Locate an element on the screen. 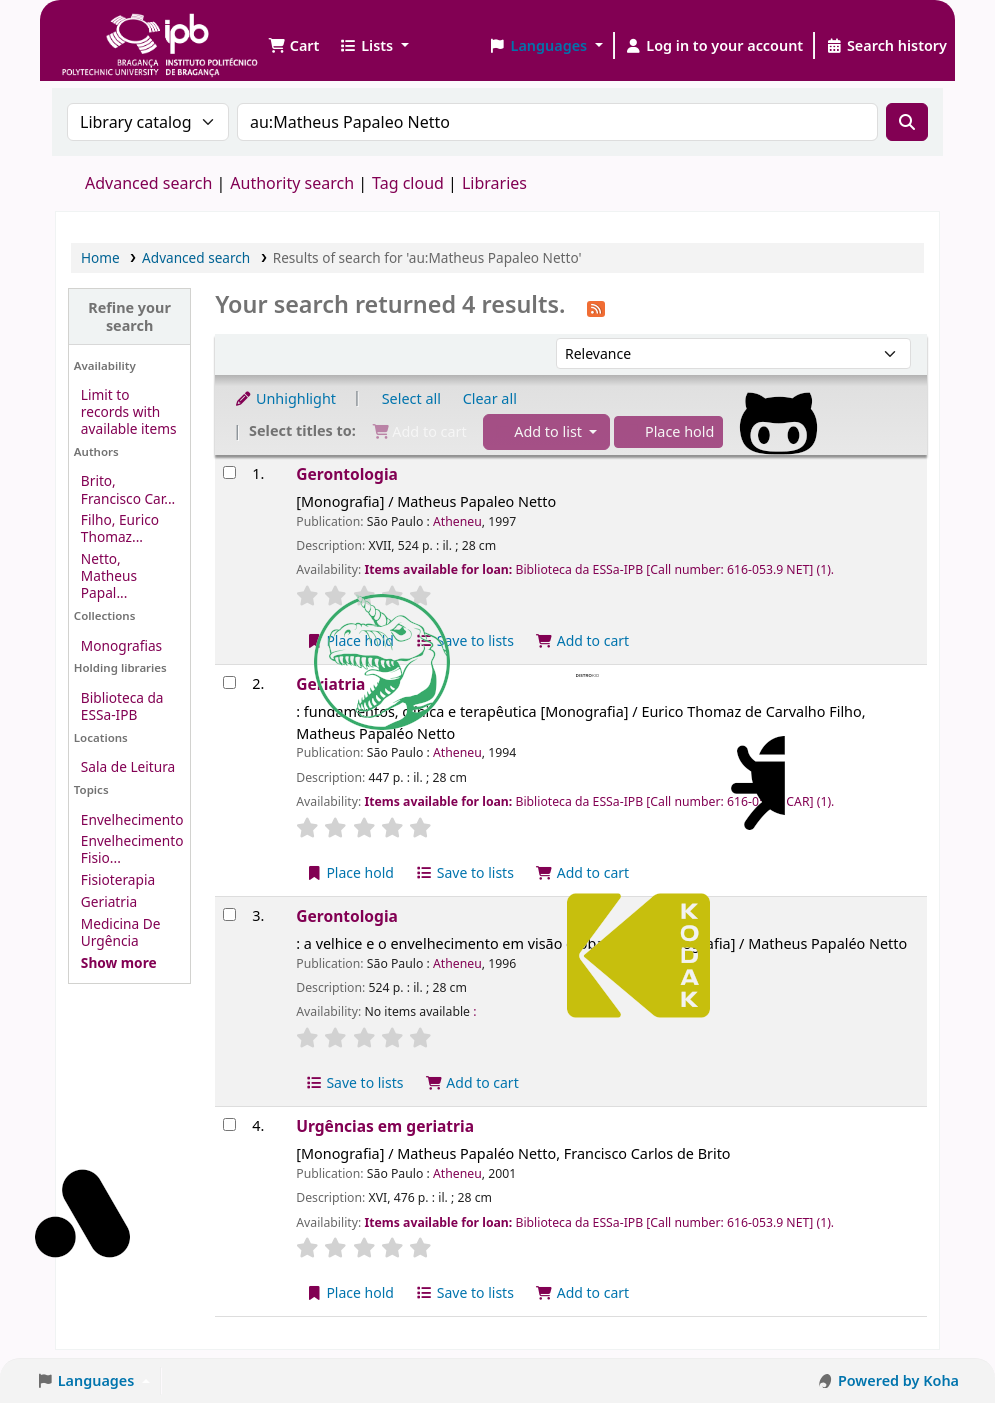  Kodak brand logo is located at coordinates (638, 955).